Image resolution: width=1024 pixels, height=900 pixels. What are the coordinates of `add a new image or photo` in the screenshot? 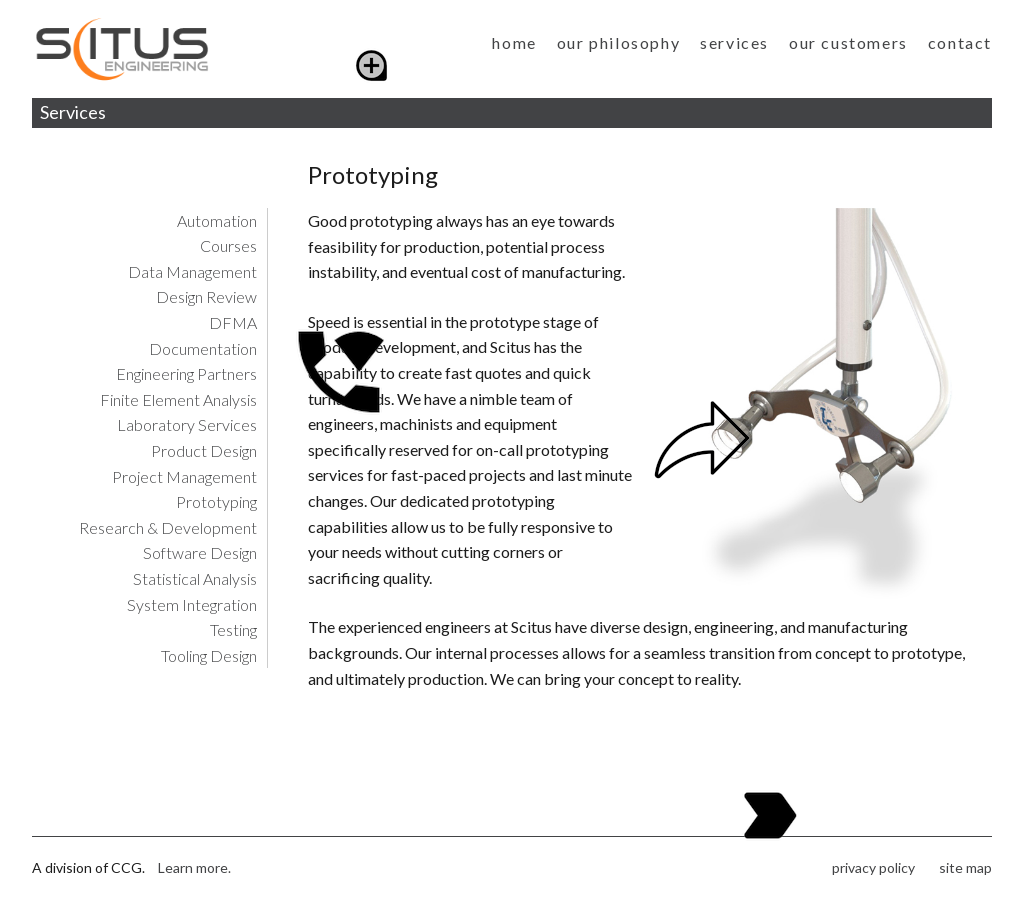 It's located at (371, 65).